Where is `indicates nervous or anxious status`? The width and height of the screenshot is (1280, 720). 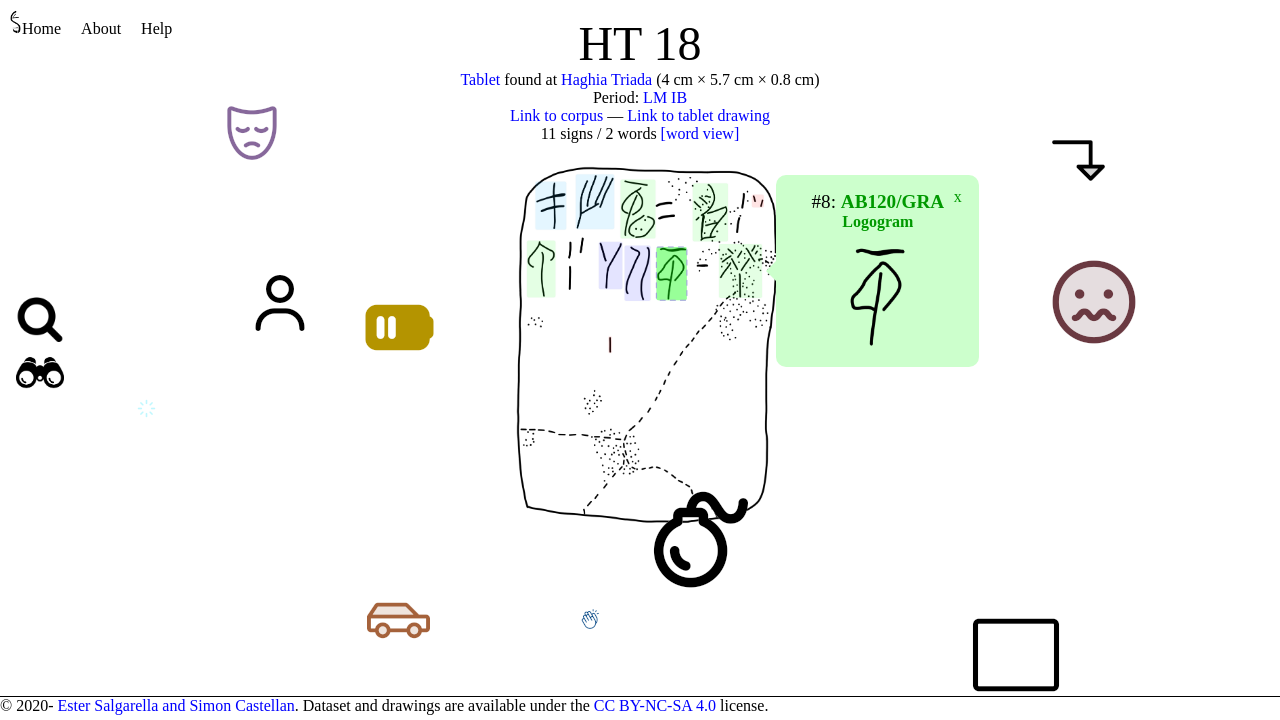
indicates nervous or anxious status is located at coordinates (1094, 302).